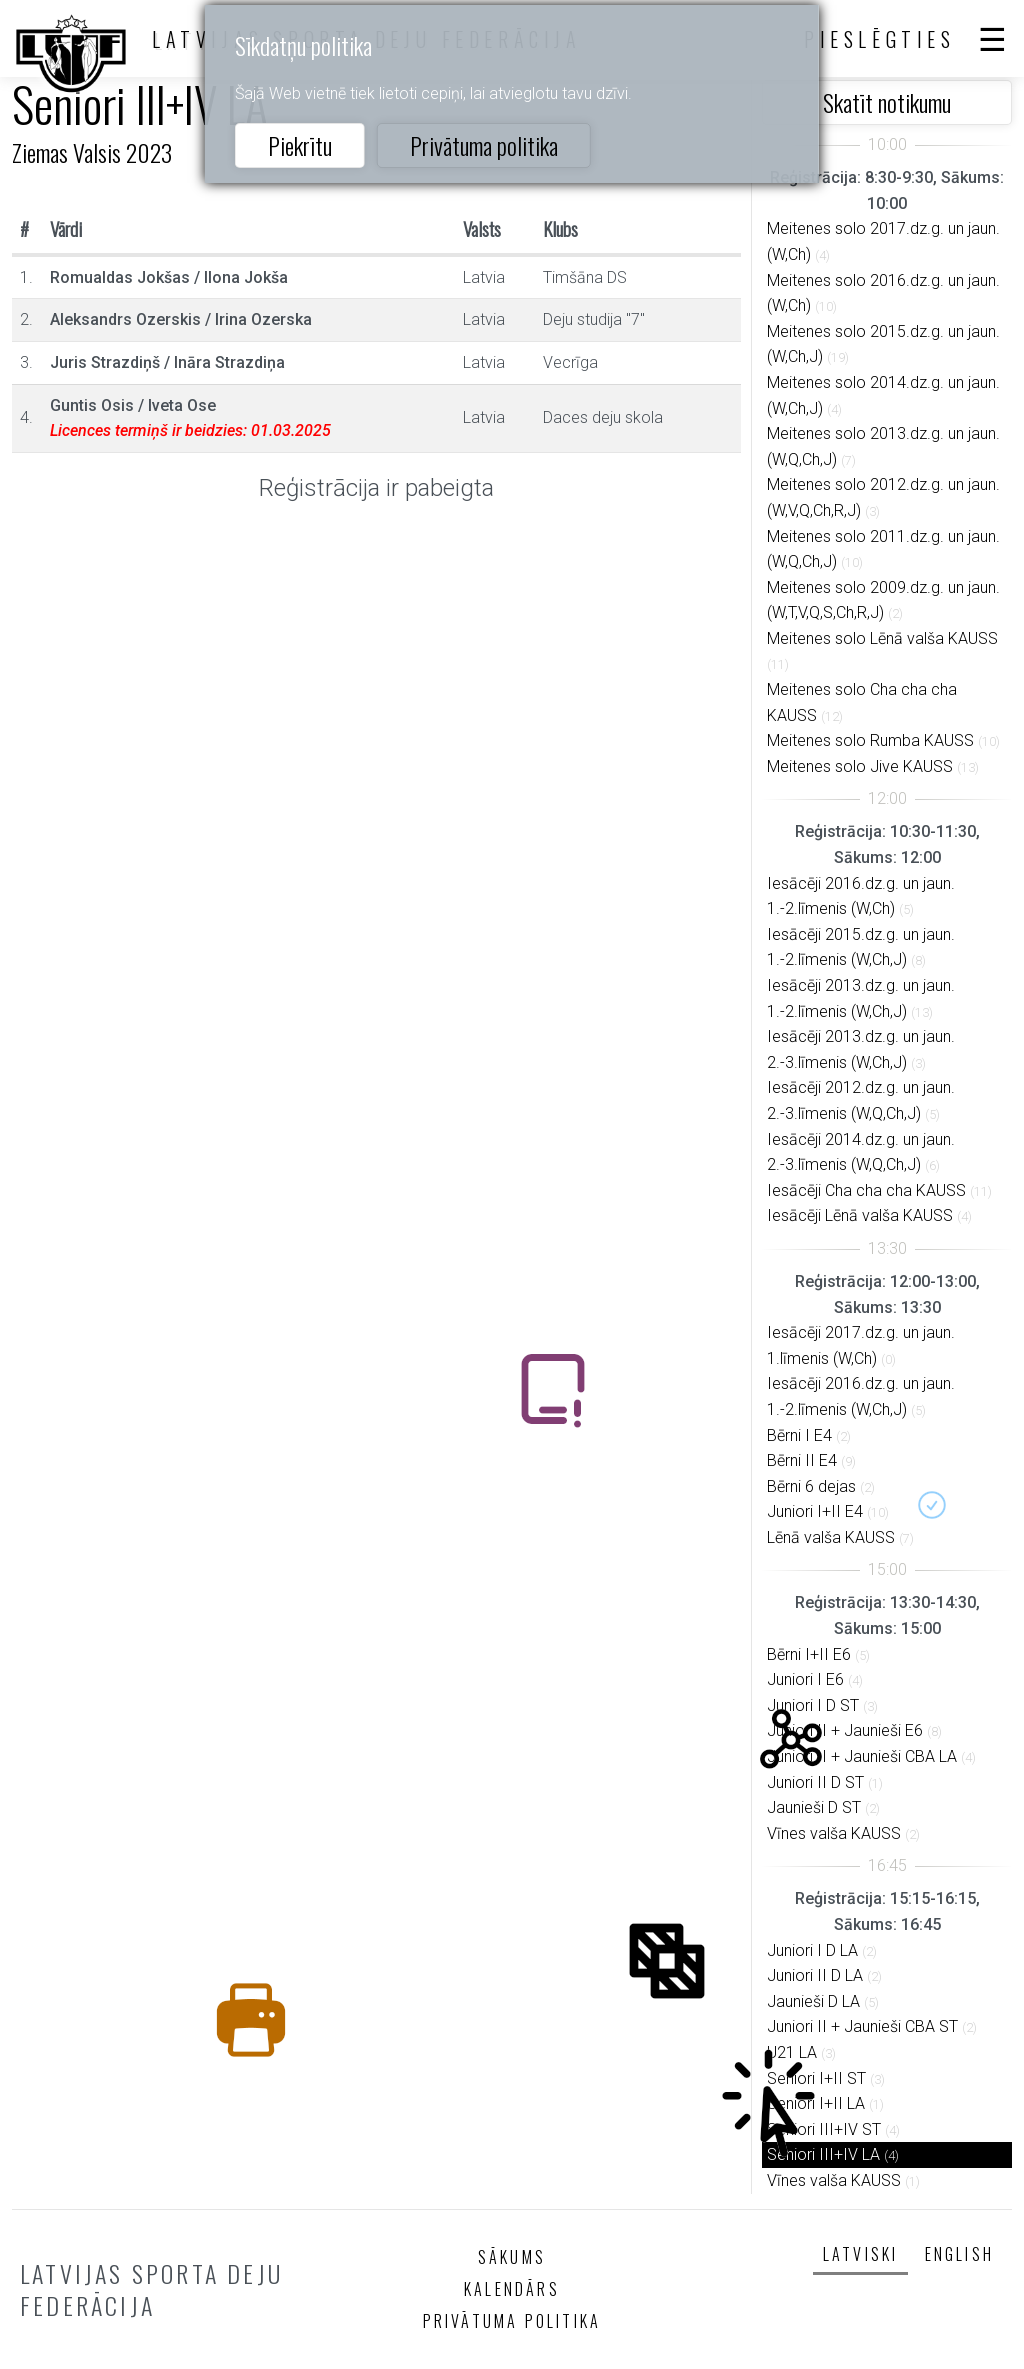  Describe the element at coordinates (768, 2103) in the screenshot. I see `click or tap interaction indicator` at that location.